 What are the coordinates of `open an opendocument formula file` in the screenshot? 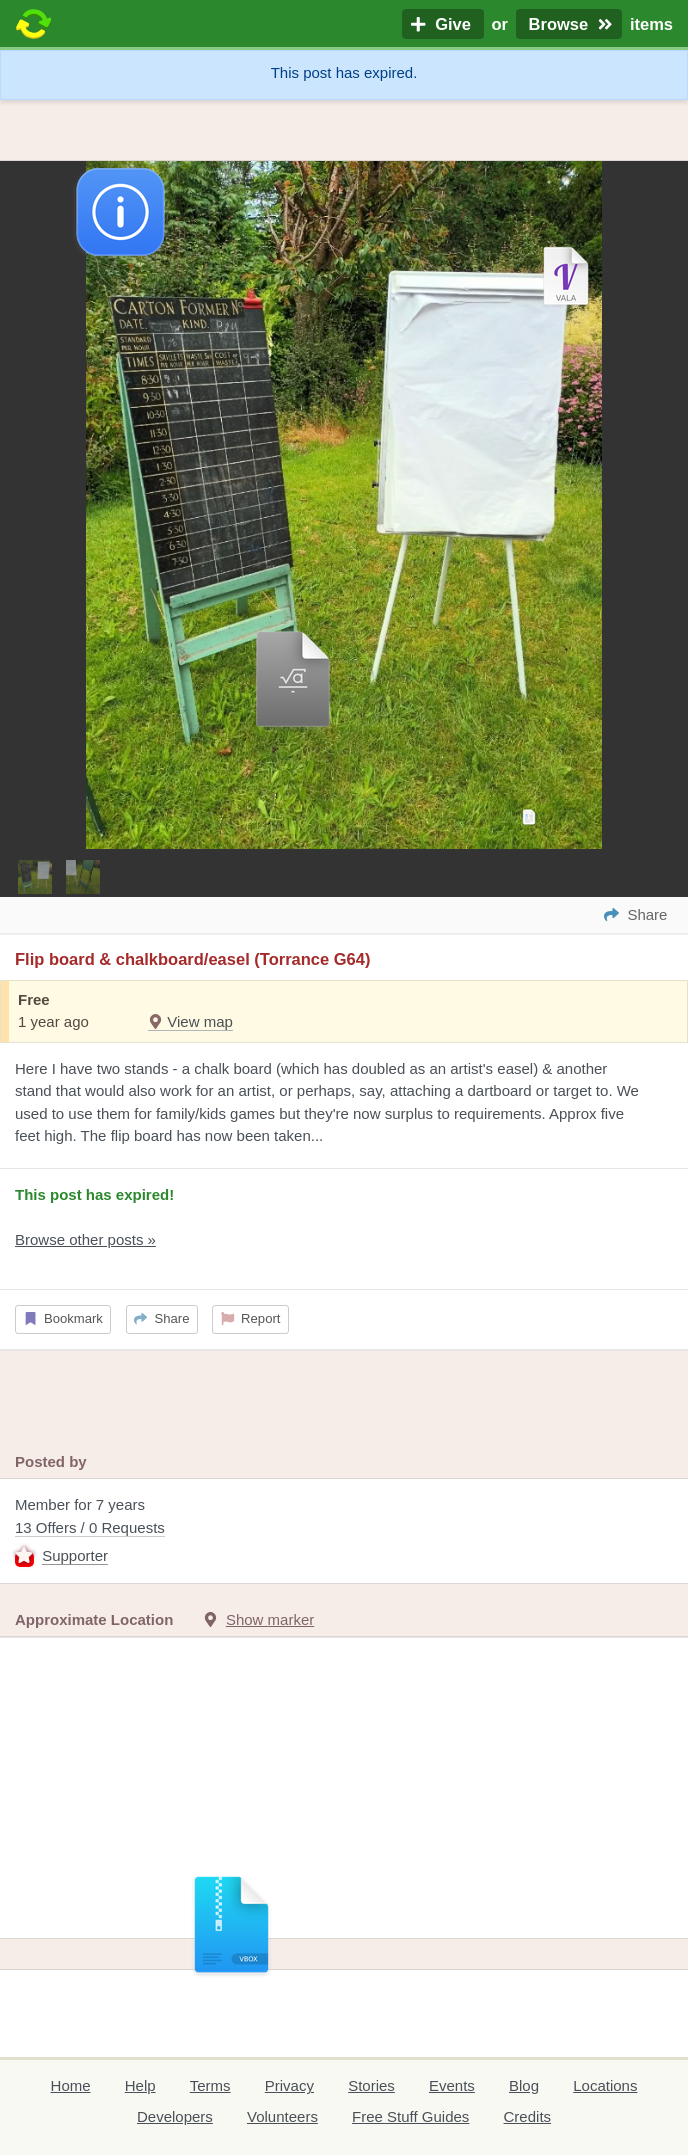 It's located at (293, 681).